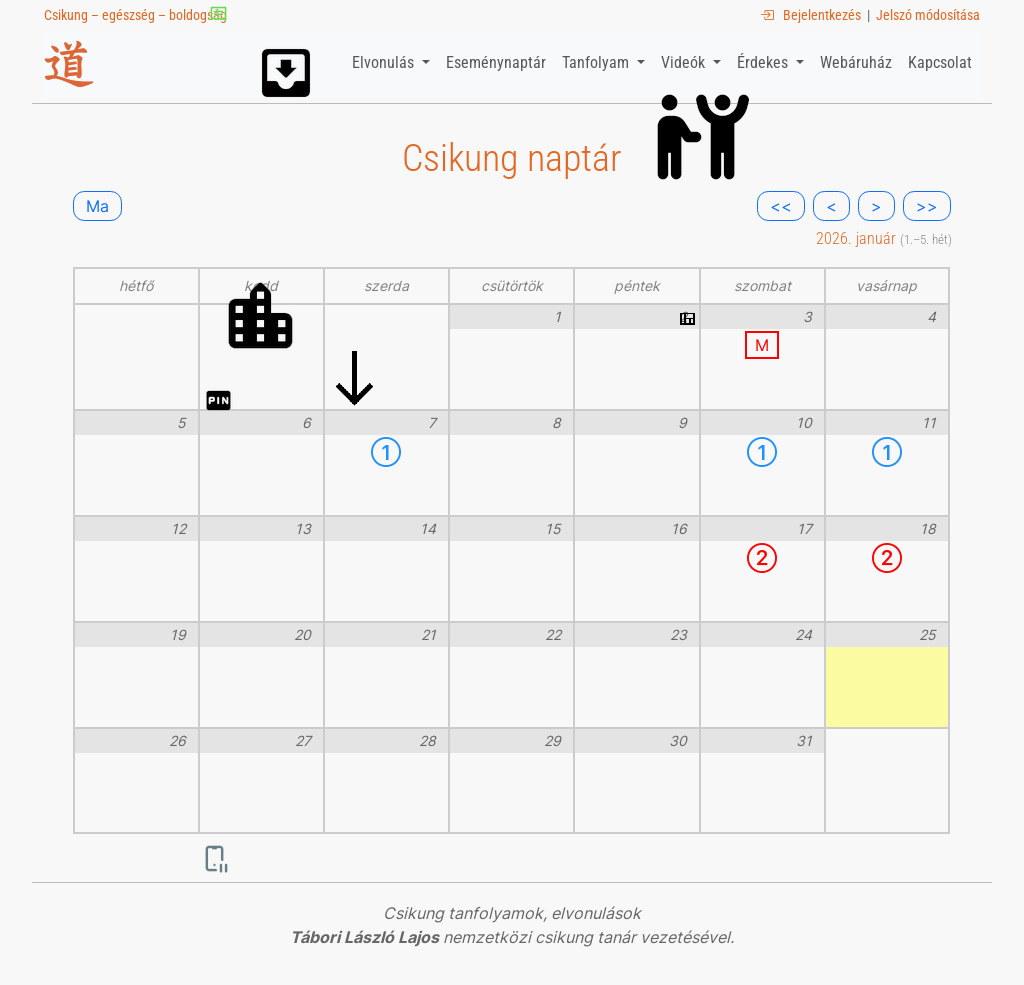 The image size is (1024, 985). I want to click on view city or urban locations, so click(260, 316).